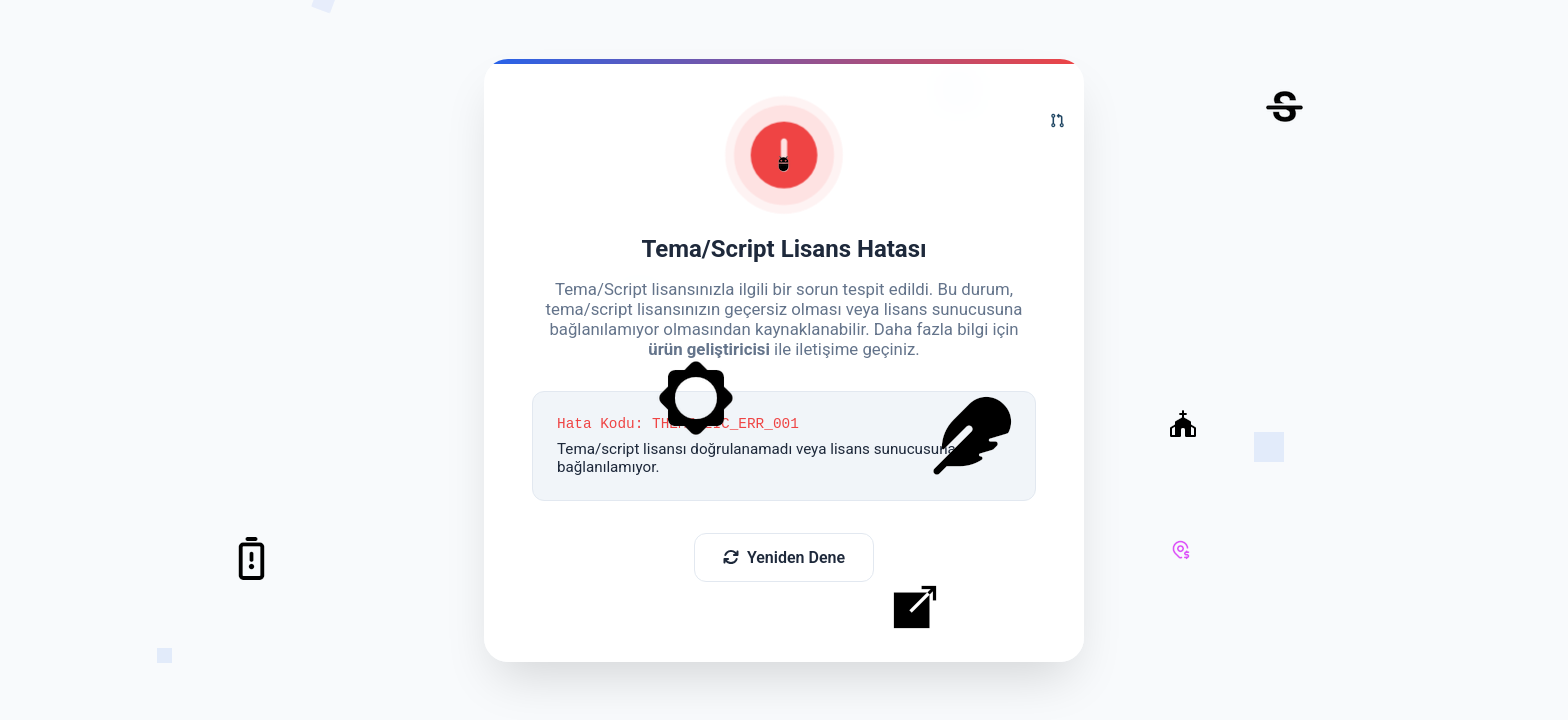 Image resolution: width=1568 pixels, height=720 pixels. Describe the element at coordinates (915, 607) in the screenshot. I see `open link in new tab or window` at that location.